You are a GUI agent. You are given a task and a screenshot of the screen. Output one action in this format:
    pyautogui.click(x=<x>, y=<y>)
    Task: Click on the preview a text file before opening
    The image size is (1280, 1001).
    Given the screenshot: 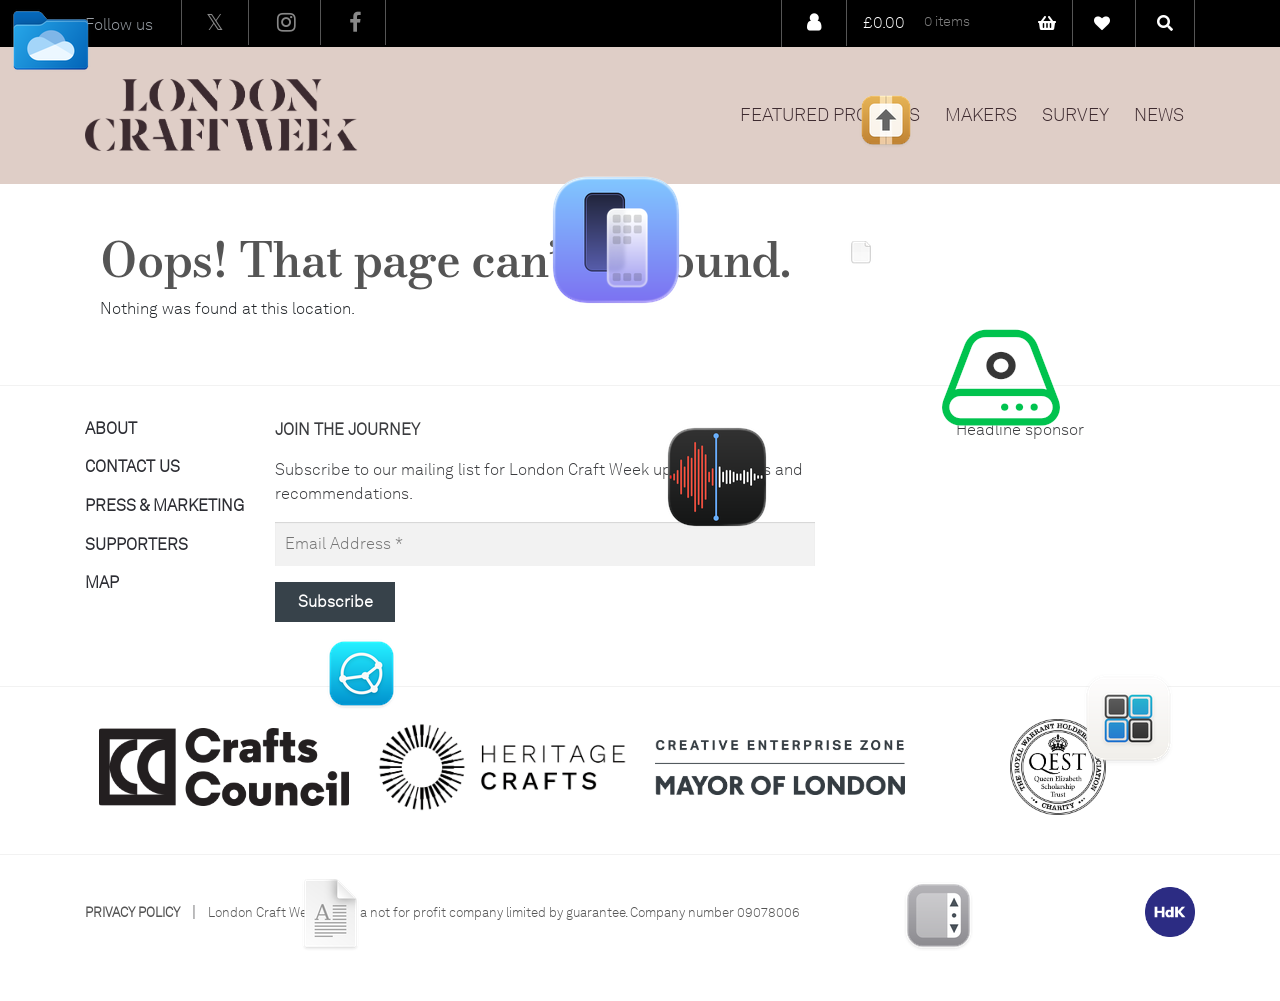 What is the action you would take?
    pyautogui.click(x=861, y=252)
    